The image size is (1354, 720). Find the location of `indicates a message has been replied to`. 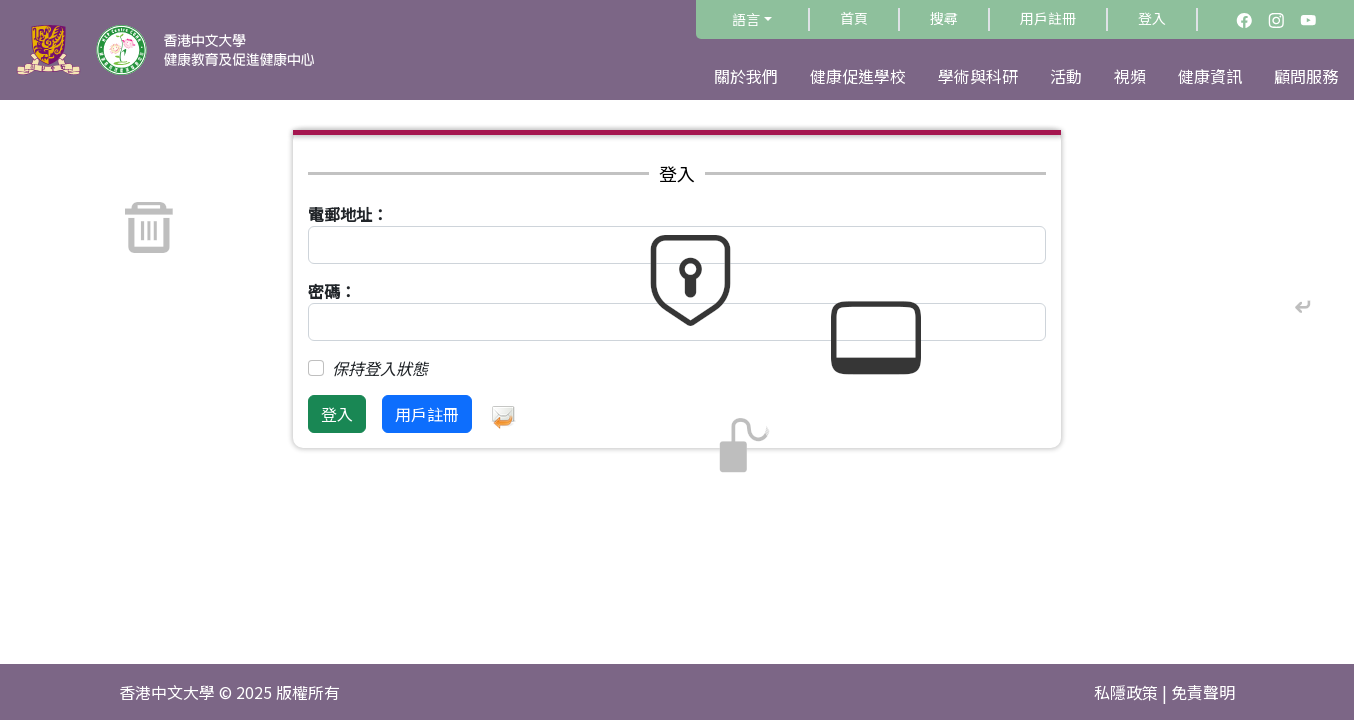

indicates a message has been replied to is located at coordinates (1302, 306).